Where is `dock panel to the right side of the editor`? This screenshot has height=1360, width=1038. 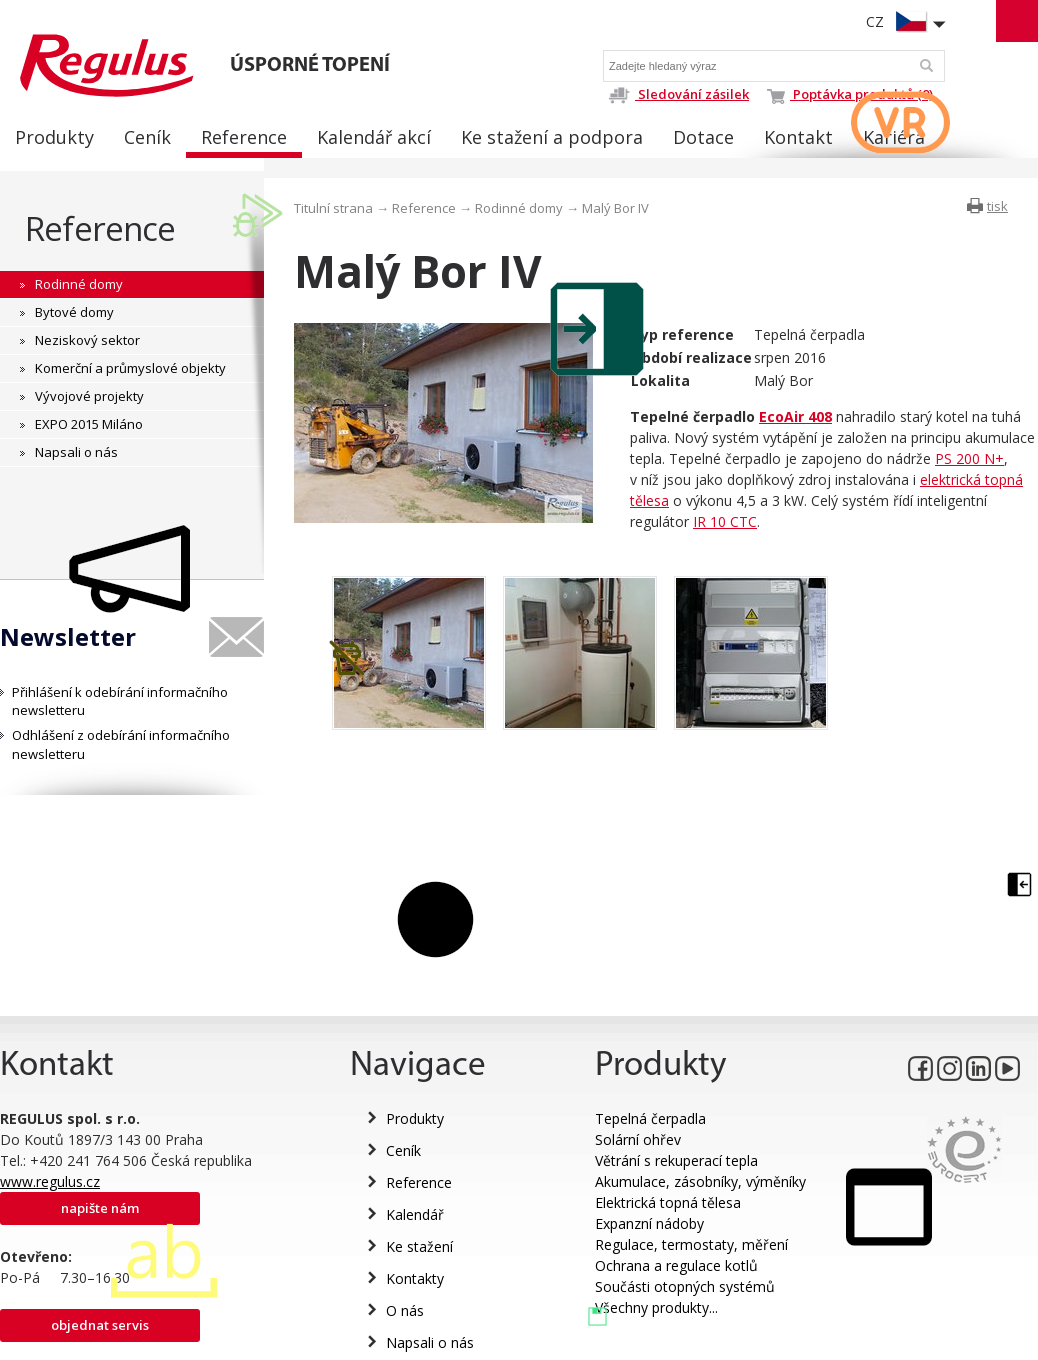 dock panel to the right side of the editor is located at coordinates (597, 329).